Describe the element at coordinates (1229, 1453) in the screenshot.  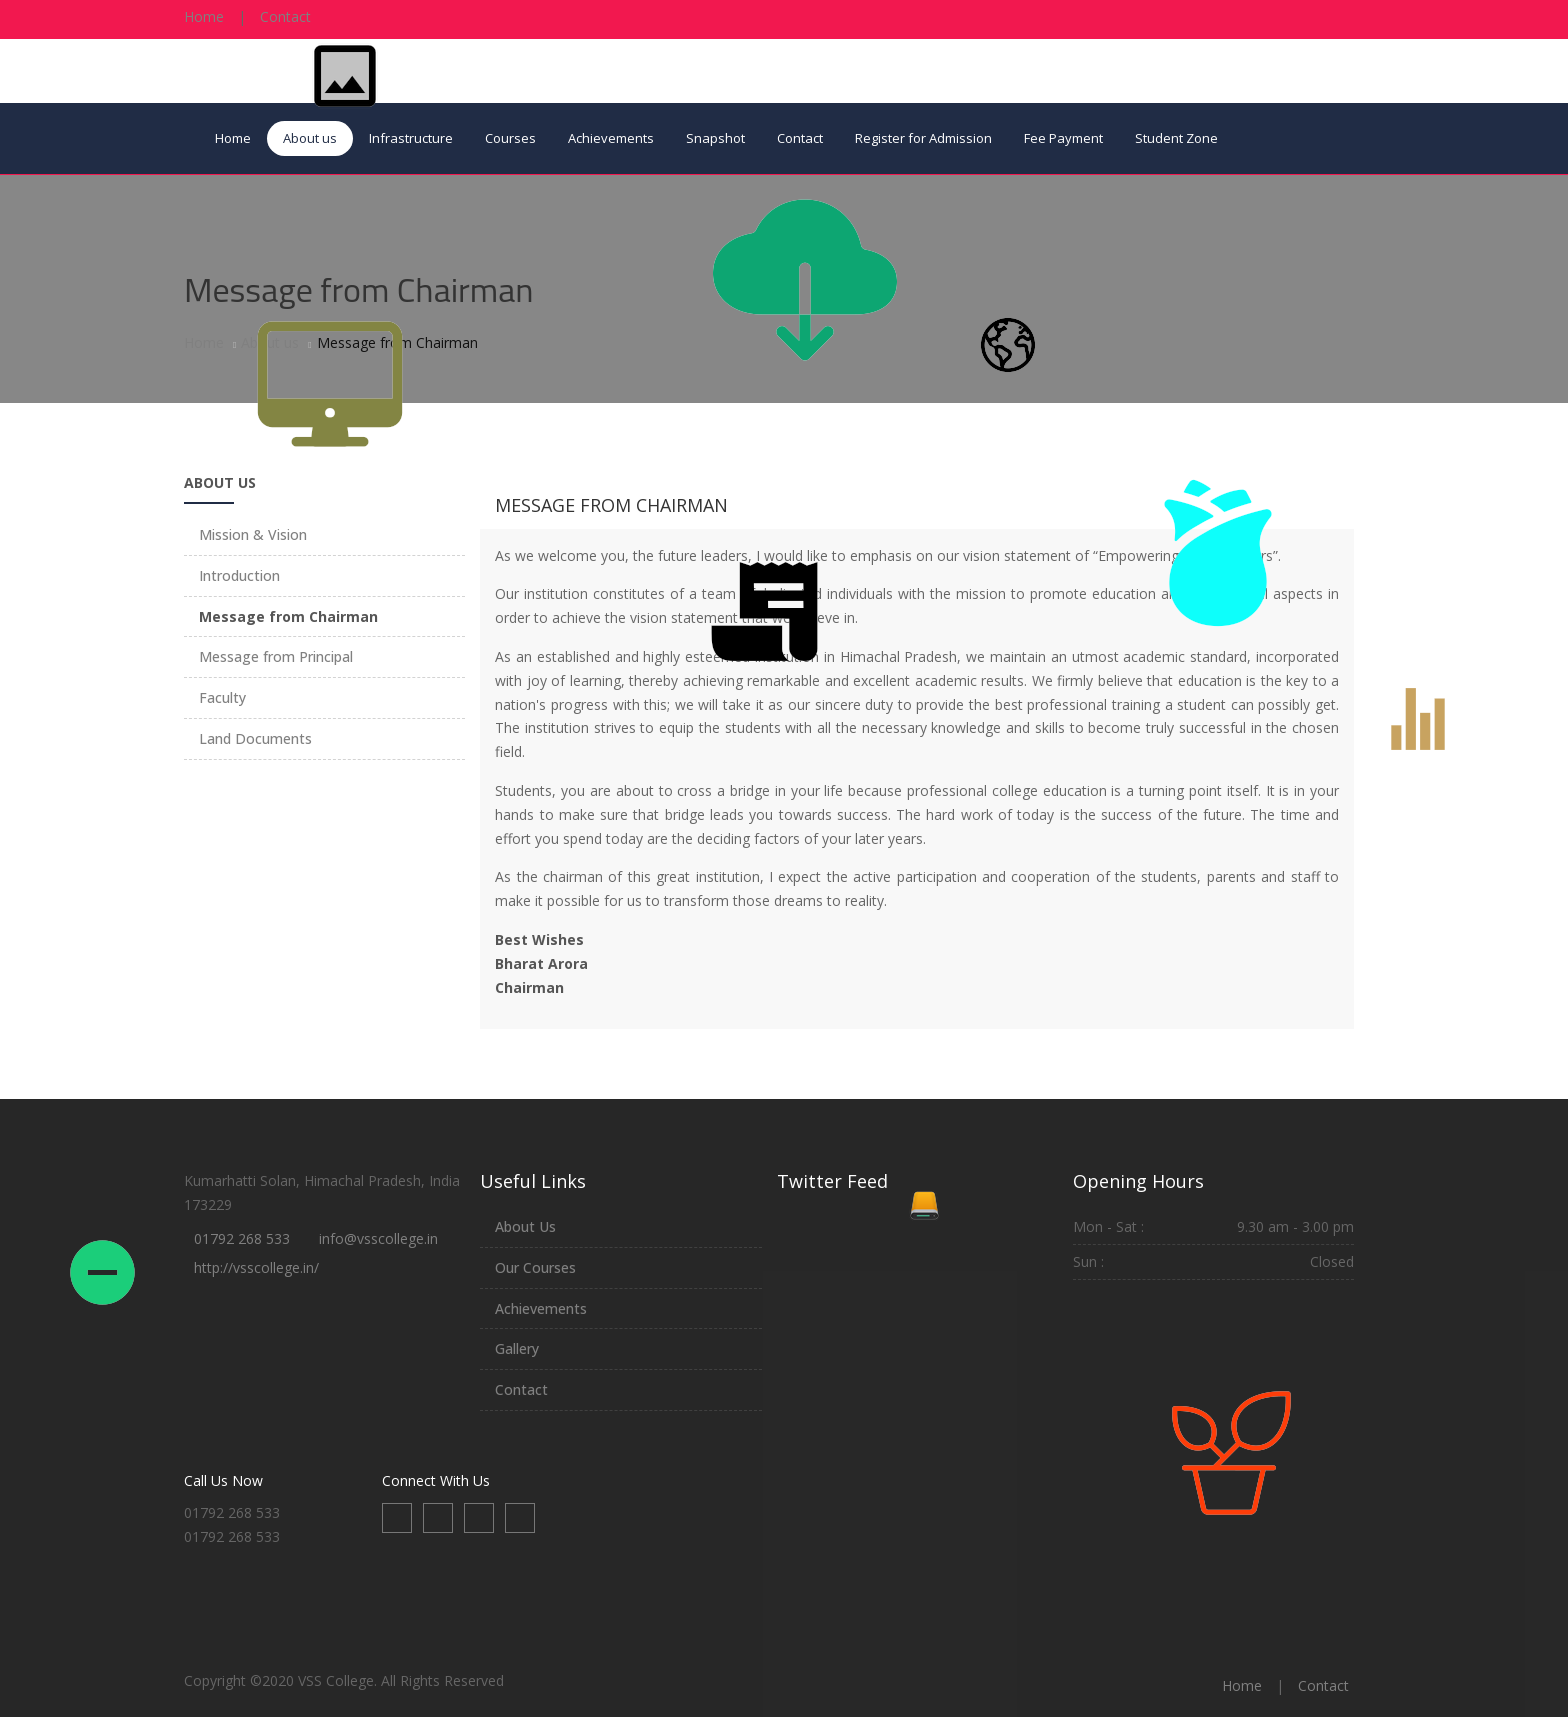
I see `access plant care or gardening features` at that location.